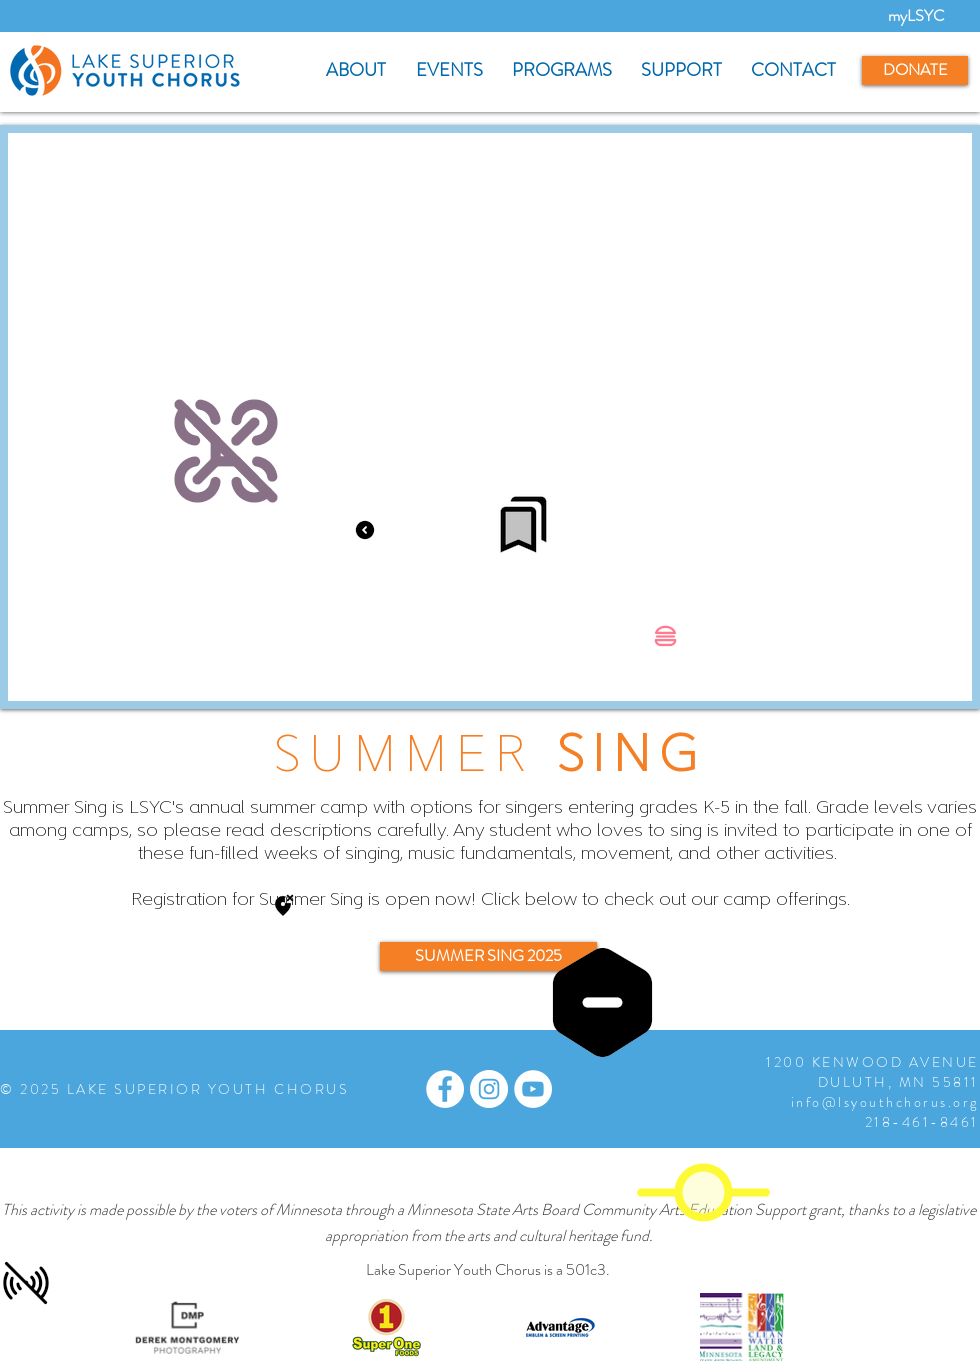  What do you see at coordinates (365, 530) in the screenshot?
I see `go back to the previous screen` at bounding box center [365, 530].